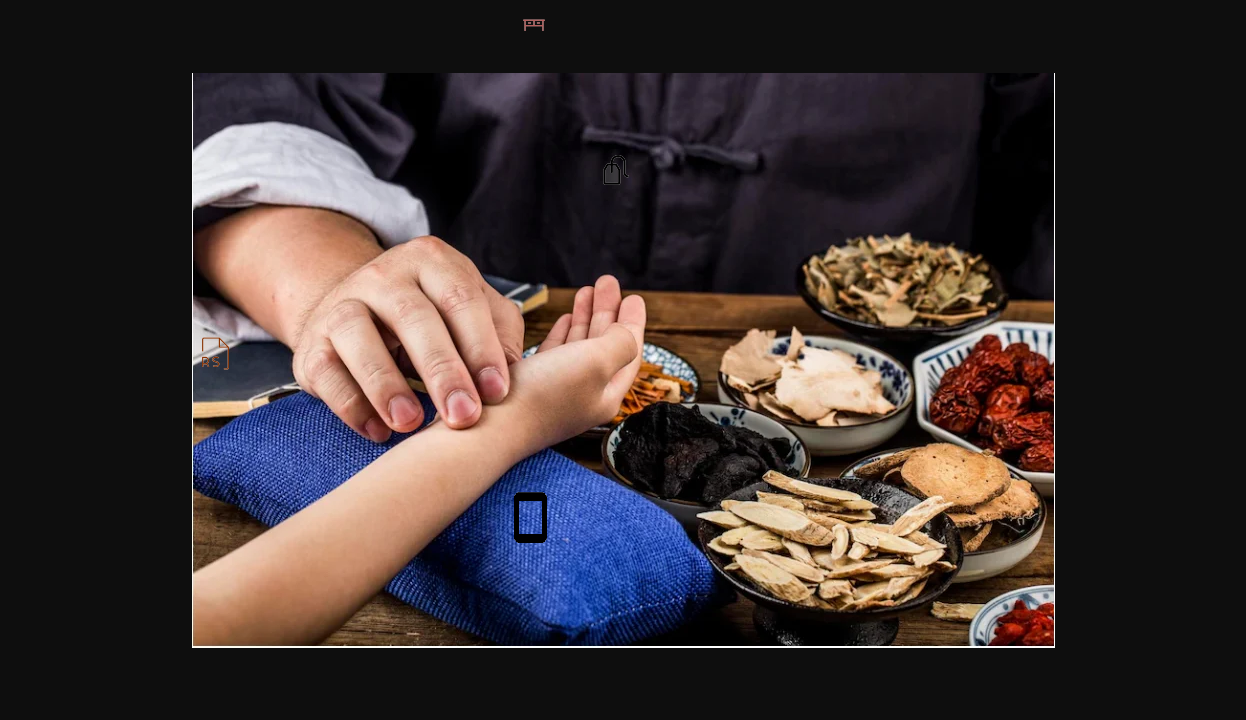  Describe the element at coordinates (215, 353) in the screenshot. I see `a Rust source code file` at that location.